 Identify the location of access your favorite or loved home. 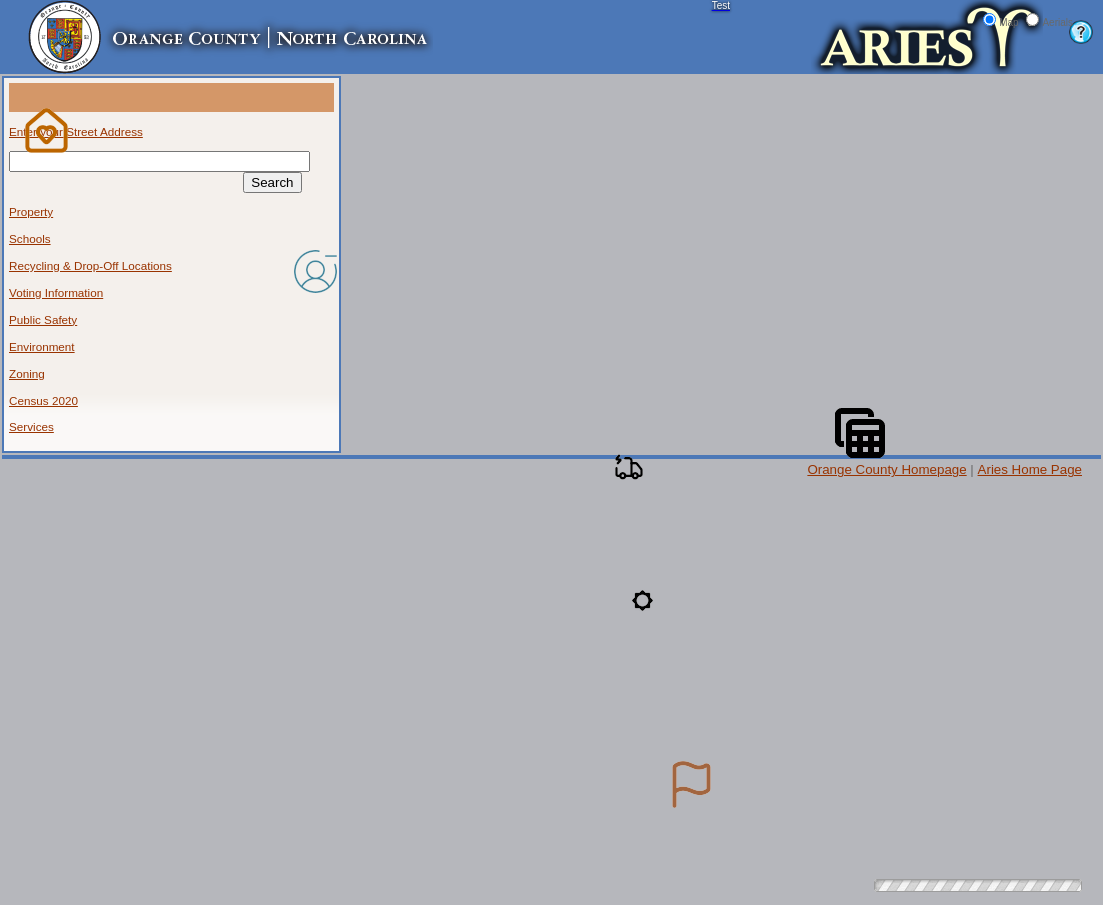
(46, 131).